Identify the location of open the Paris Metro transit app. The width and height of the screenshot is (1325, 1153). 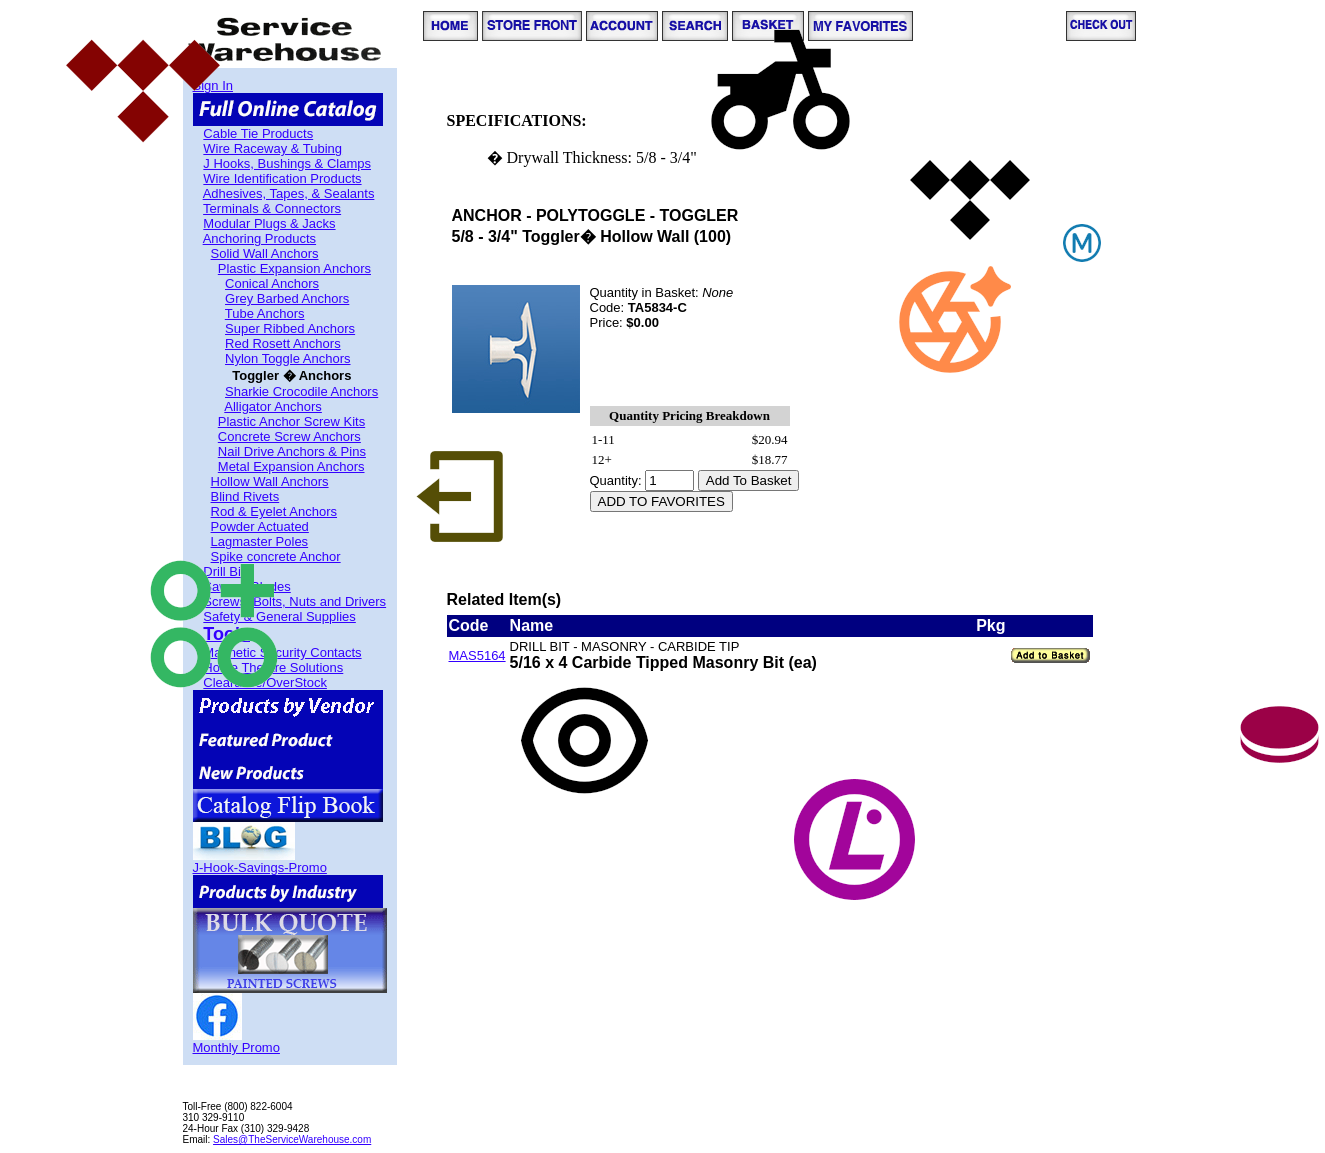
(1082, 243).